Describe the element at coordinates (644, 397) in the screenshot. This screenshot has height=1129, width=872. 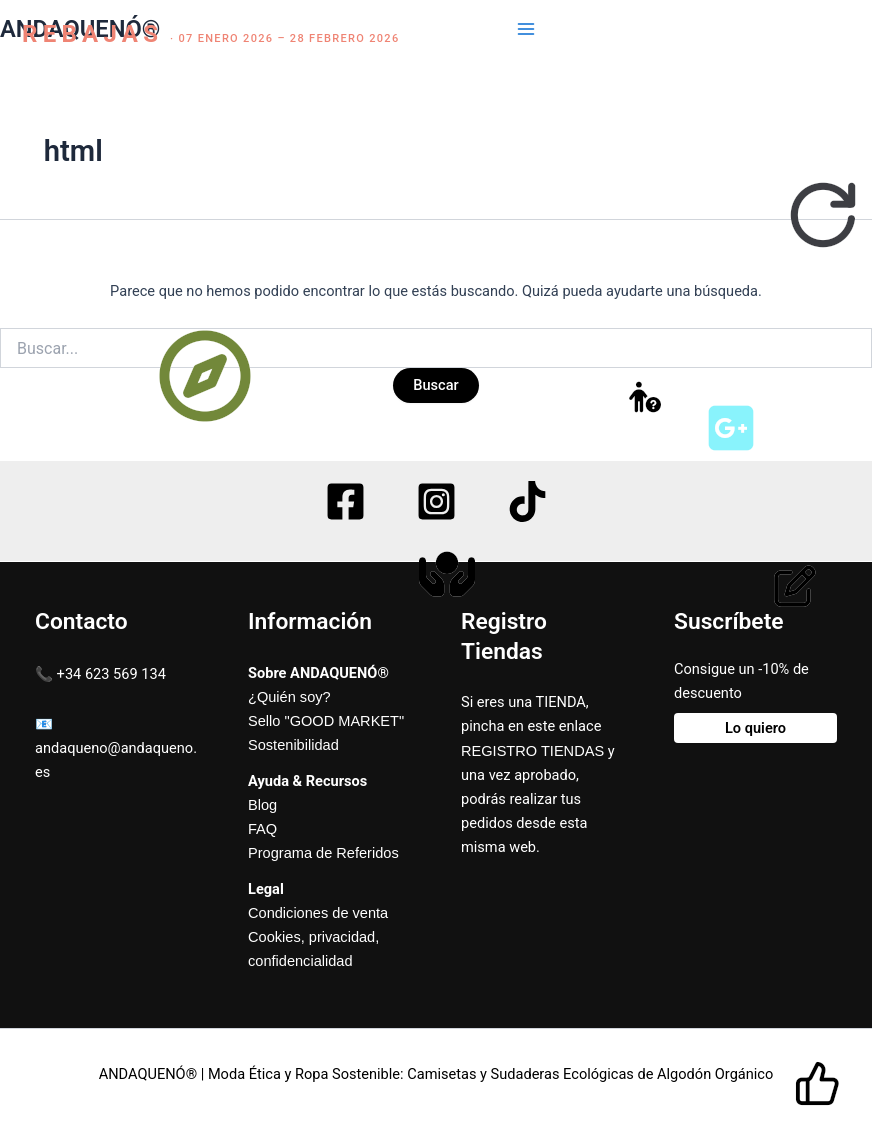
I see `access help or support about user accounts` at that location.